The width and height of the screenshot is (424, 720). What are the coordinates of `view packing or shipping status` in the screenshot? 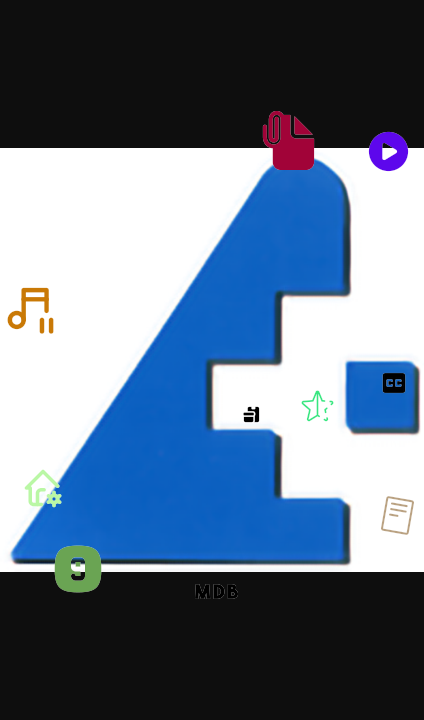 It's located at (251, 414).